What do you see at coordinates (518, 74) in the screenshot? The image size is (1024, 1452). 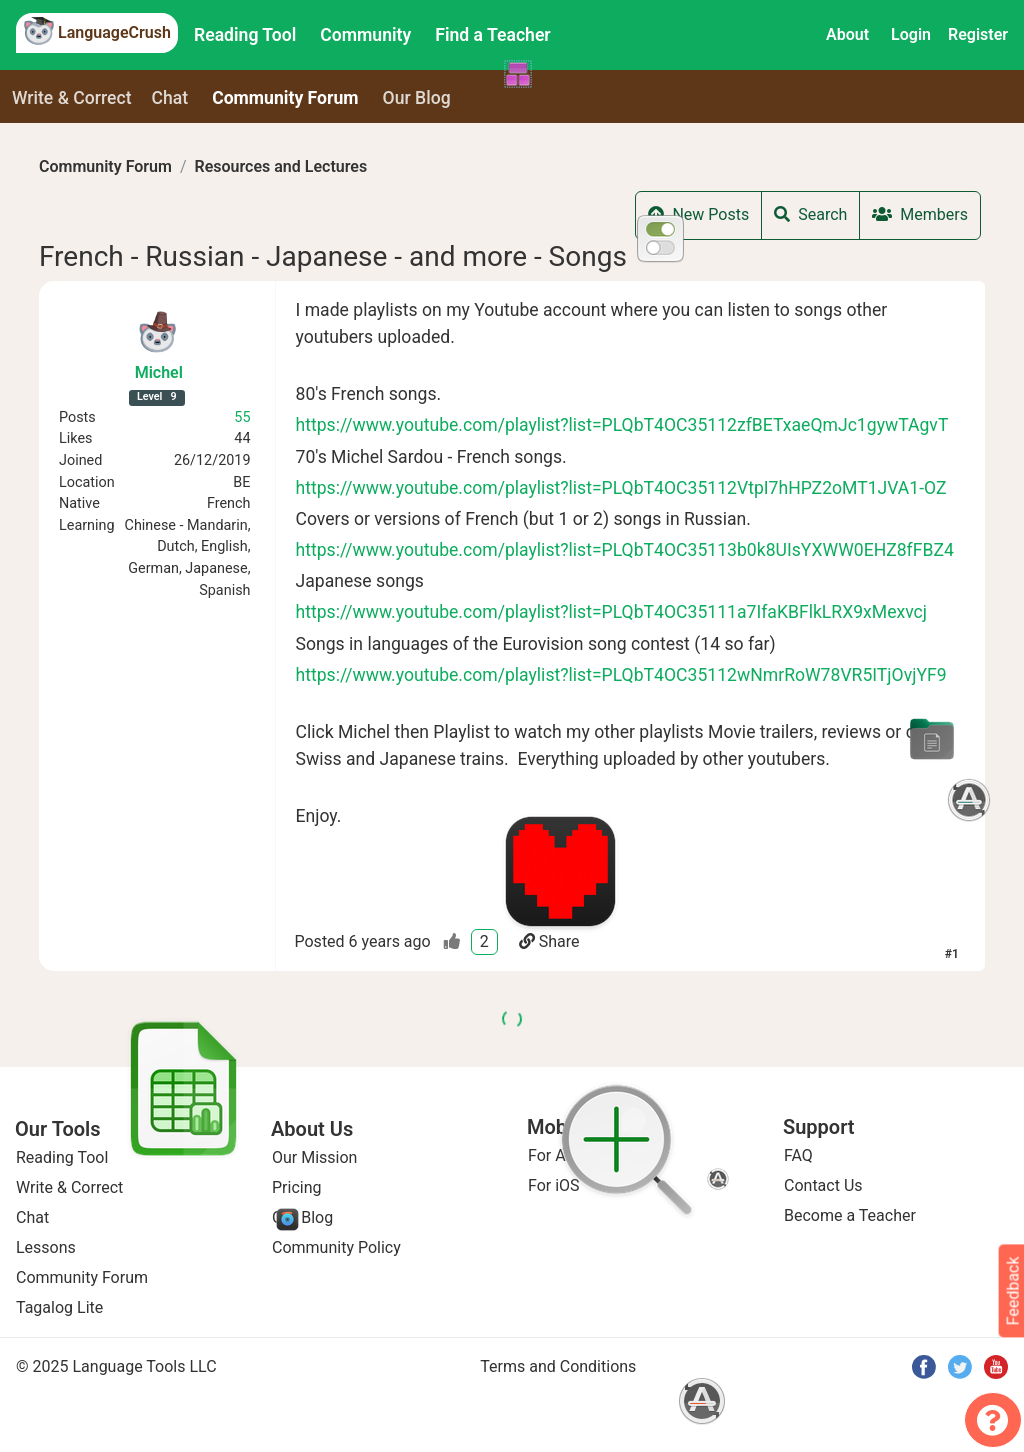 I see `select all items in the current view` at bounding box center [518, 74].